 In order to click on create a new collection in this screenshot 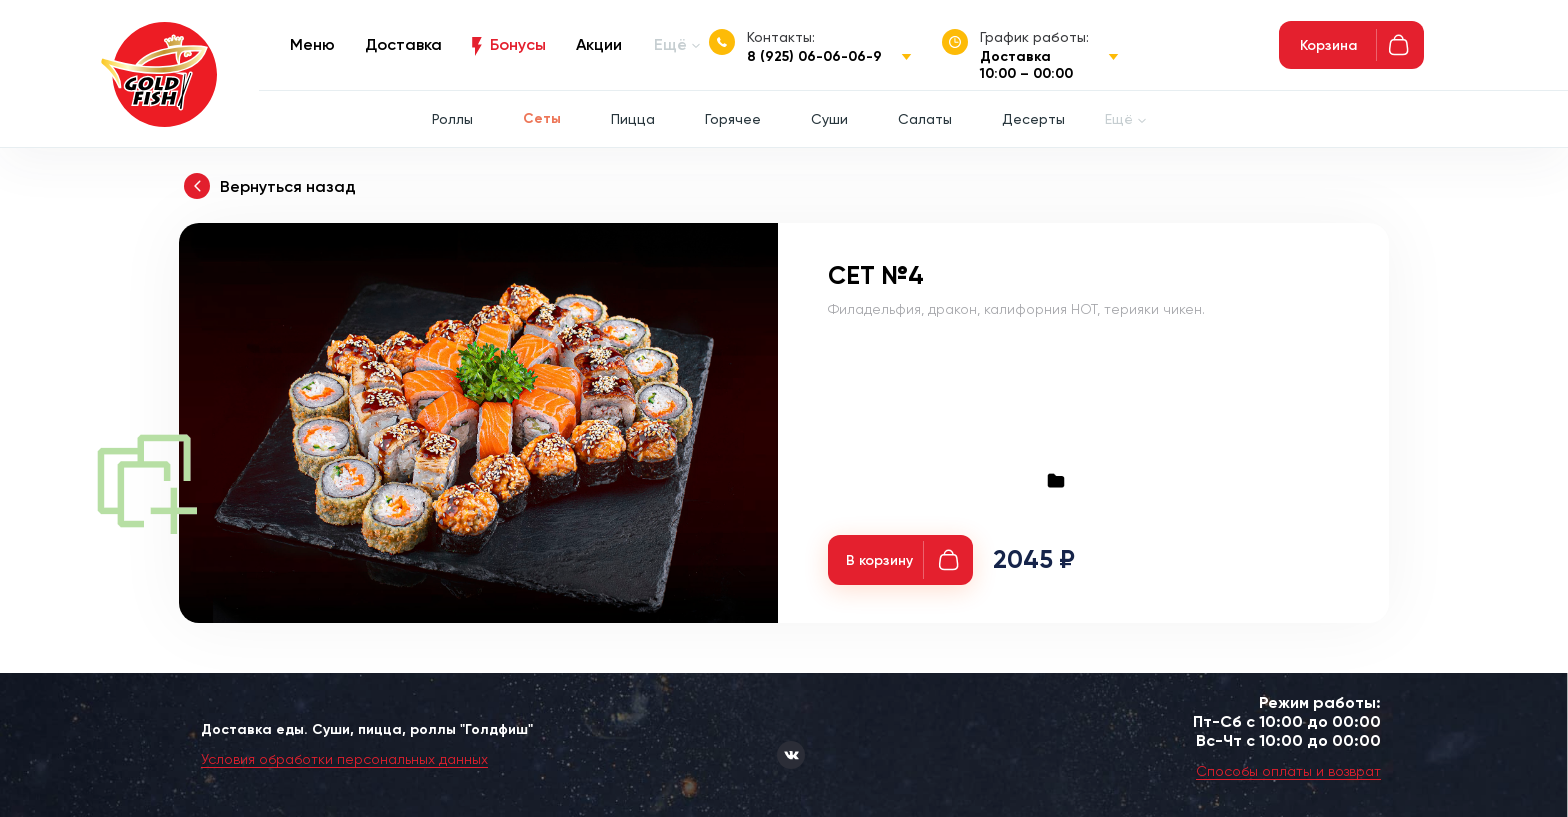, I will do `click(144, 481)`.